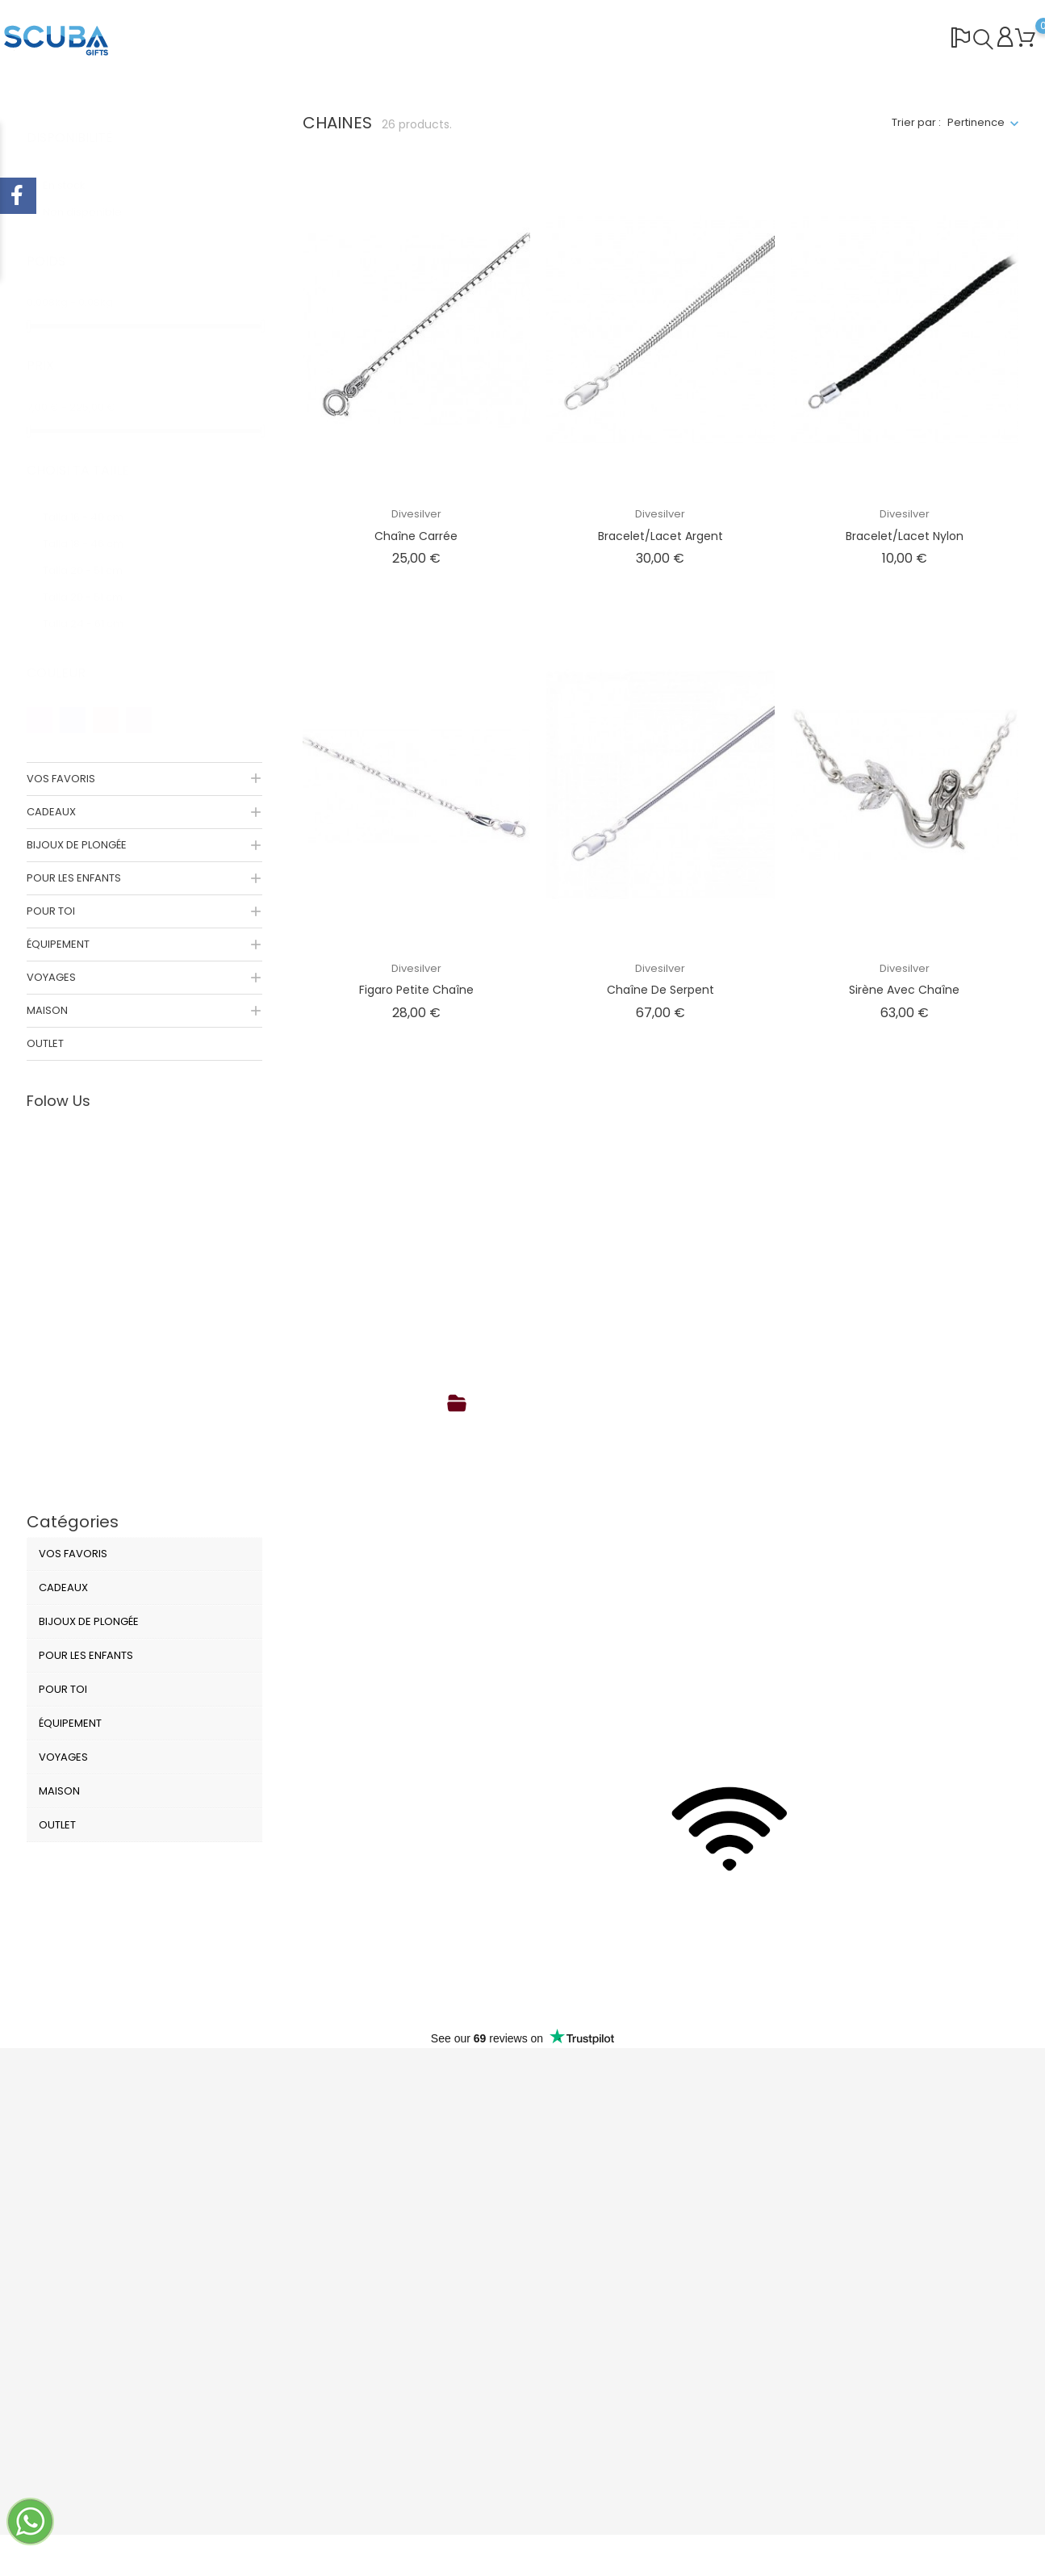 Image resolution: width=1045 pixels, height=2576 pixels. Describe the element at coordinates (457, 1403) in the screenshot. I see `open folder to view contents` at that location.